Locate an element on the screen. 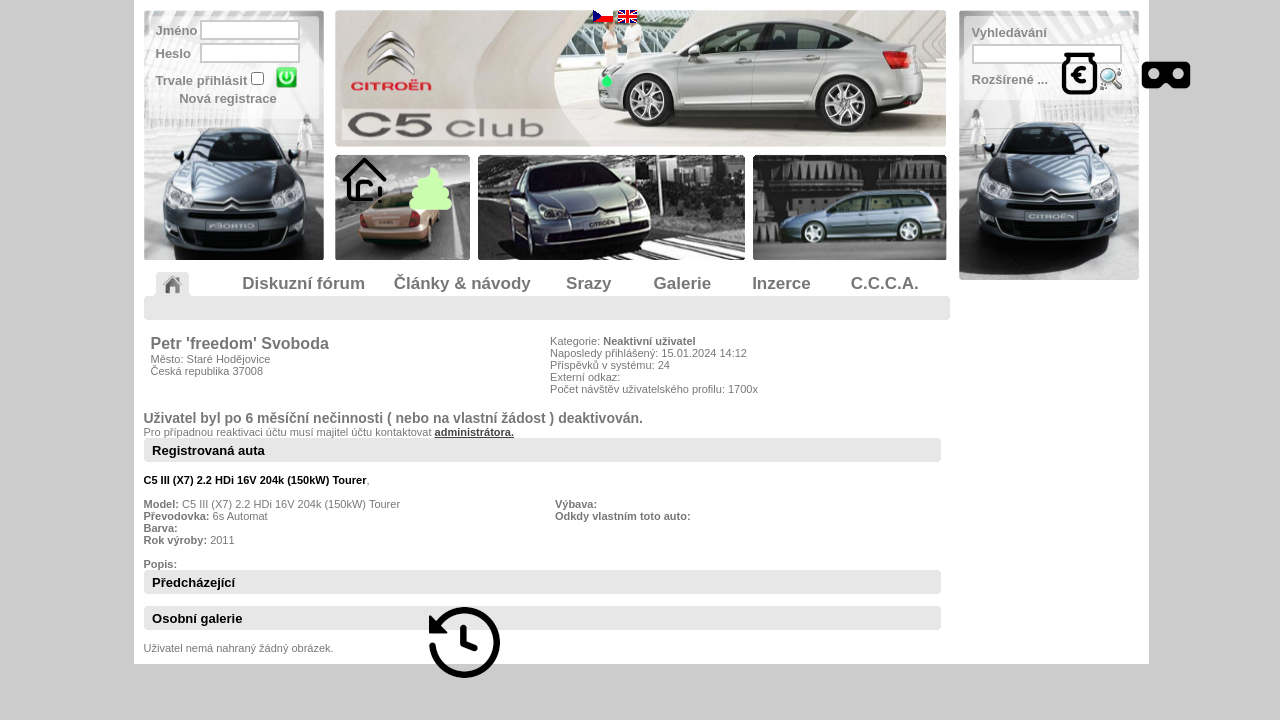 The image size is (1280, 720). adjust water or hydration settings is located at coordinates (607, 81).